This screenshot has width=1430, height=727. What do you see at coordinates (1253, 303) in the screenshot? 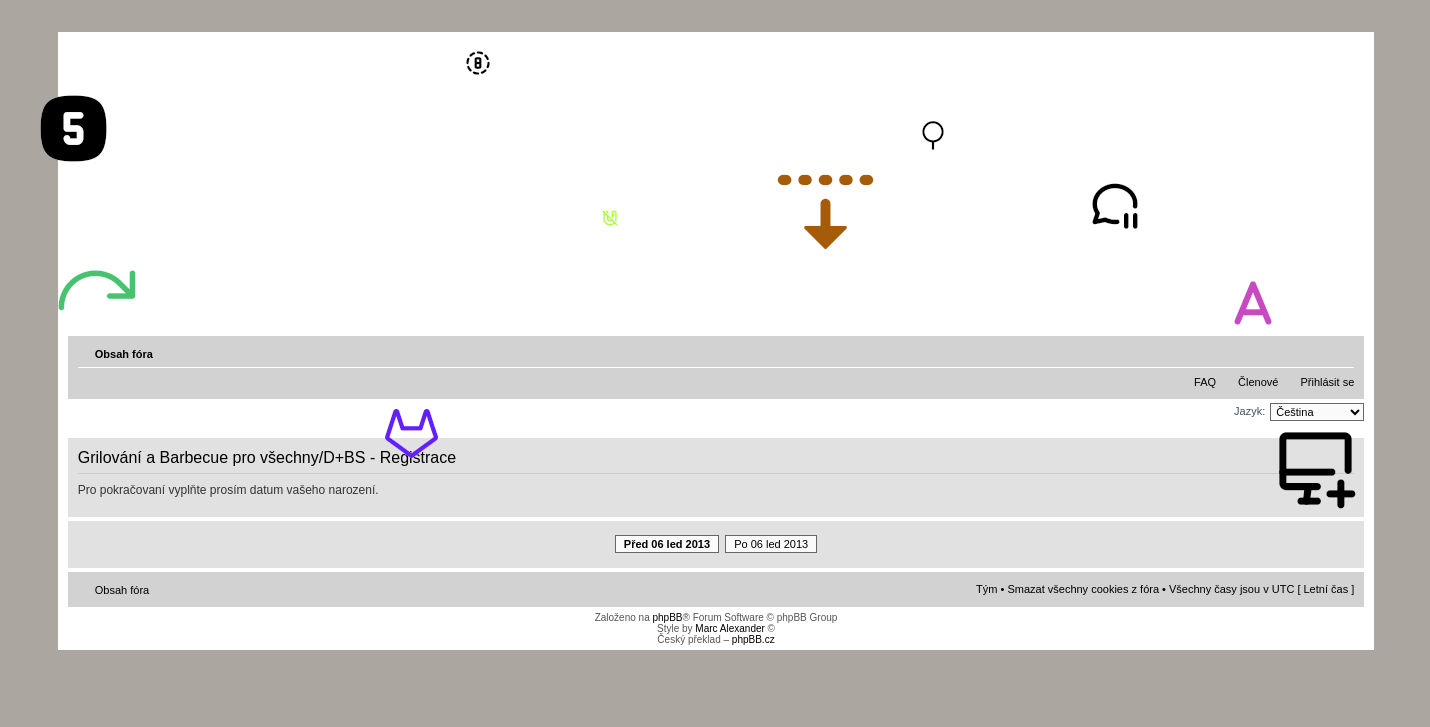
I see `indicates text formatting or font options` at bounding box center [1253, 303].